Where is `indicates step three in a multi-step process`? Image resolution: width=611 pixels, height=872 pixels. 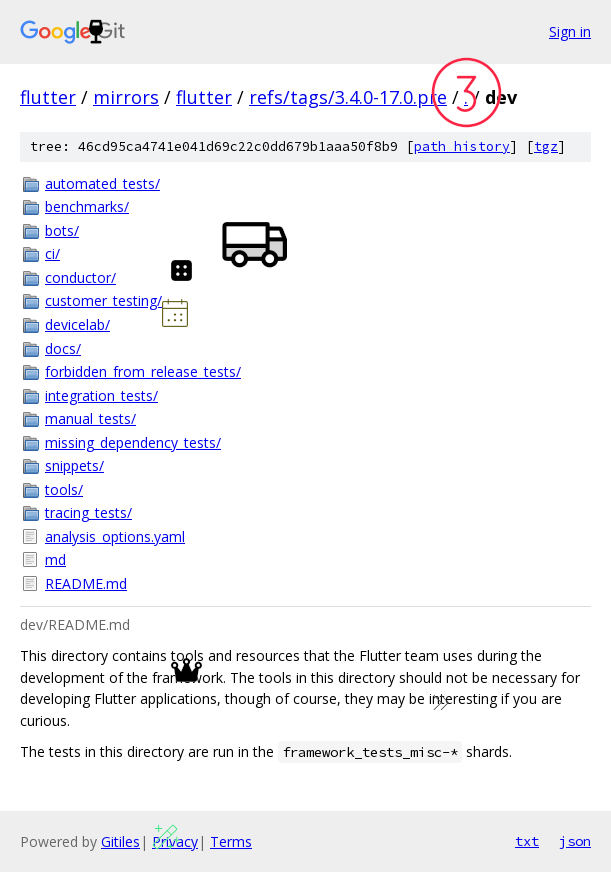
indicates step three in a multi-step process is located at coordinates (466, 92).